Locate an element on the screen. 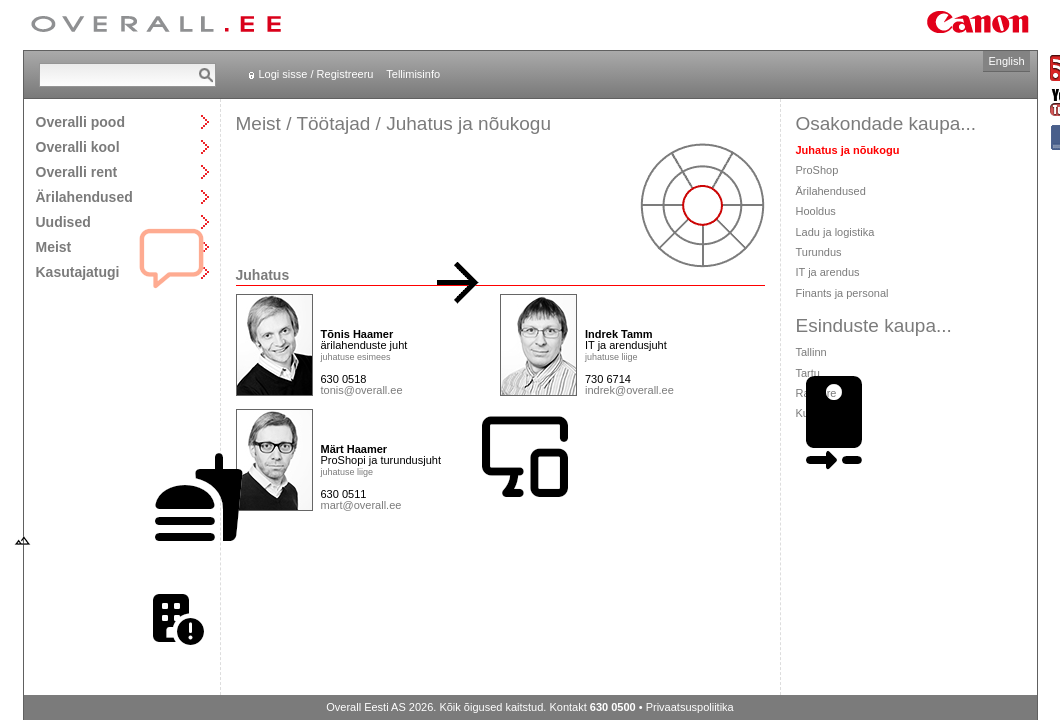  open chat or messaging is located at coordinates (171, 258).